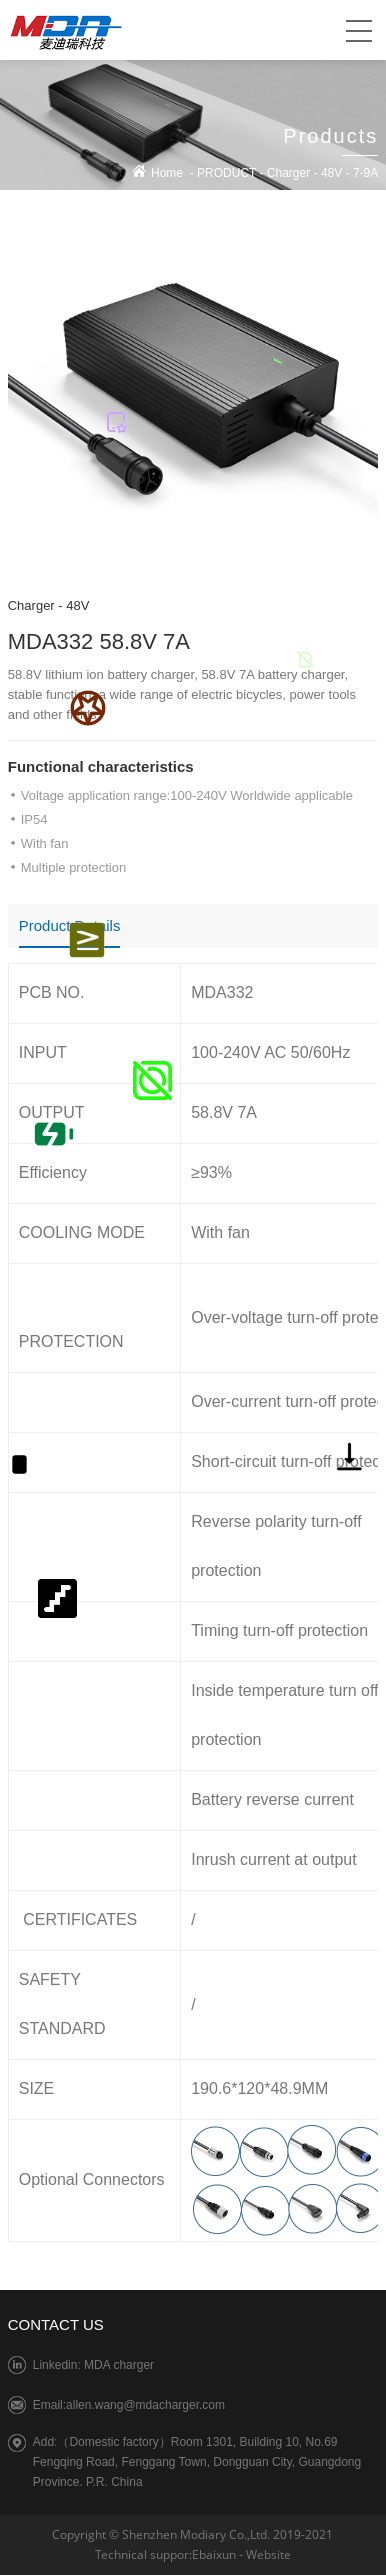 The width and height of the screenshot is (386, 2575). I want to click on file unavailable or inaccessible, so click(305, 659).